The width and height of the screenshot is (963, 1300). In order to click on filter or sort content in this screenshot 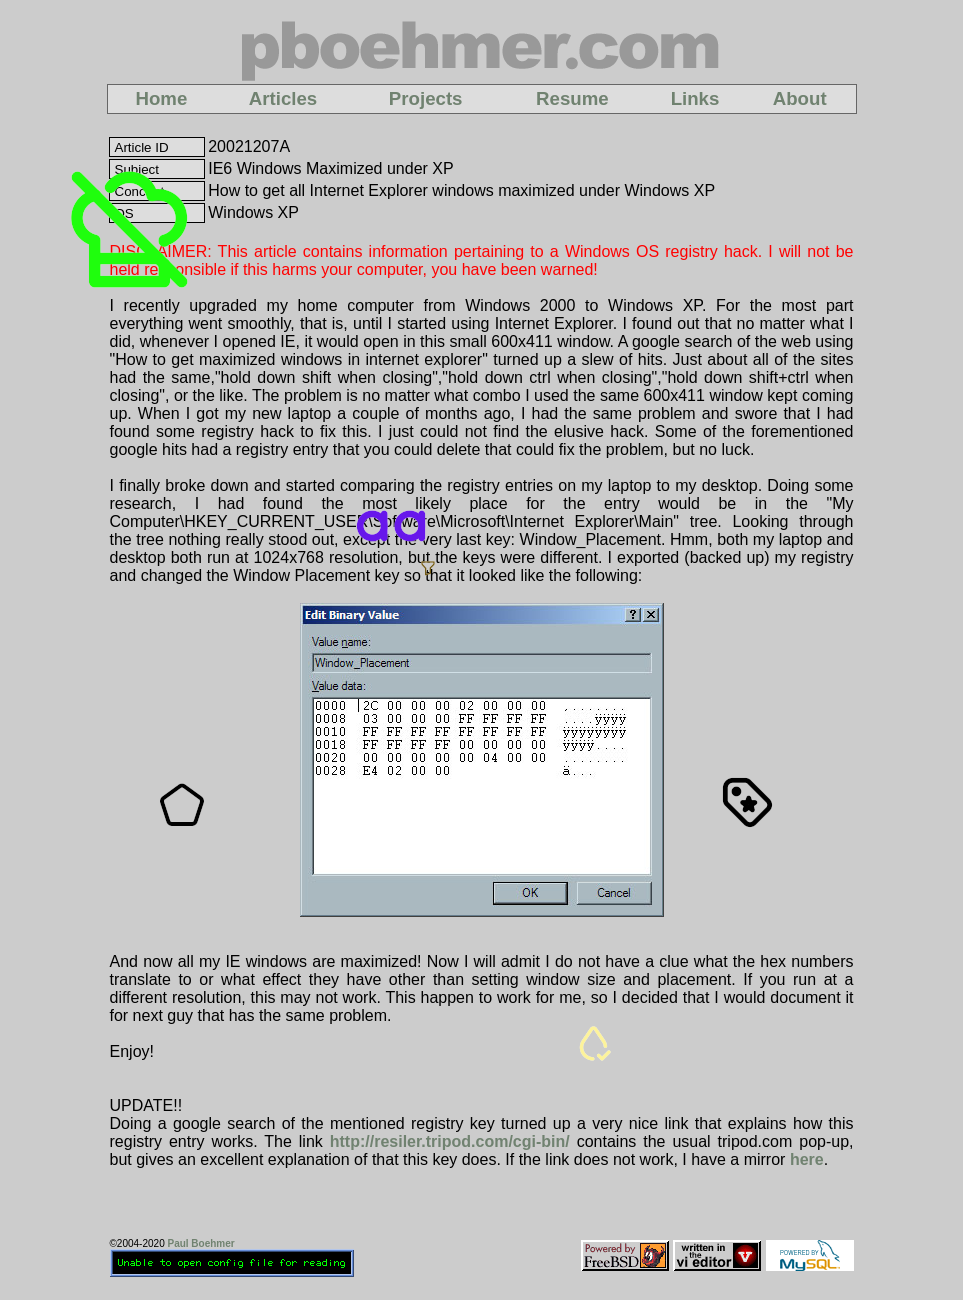, I will do `click(428, 568)`.